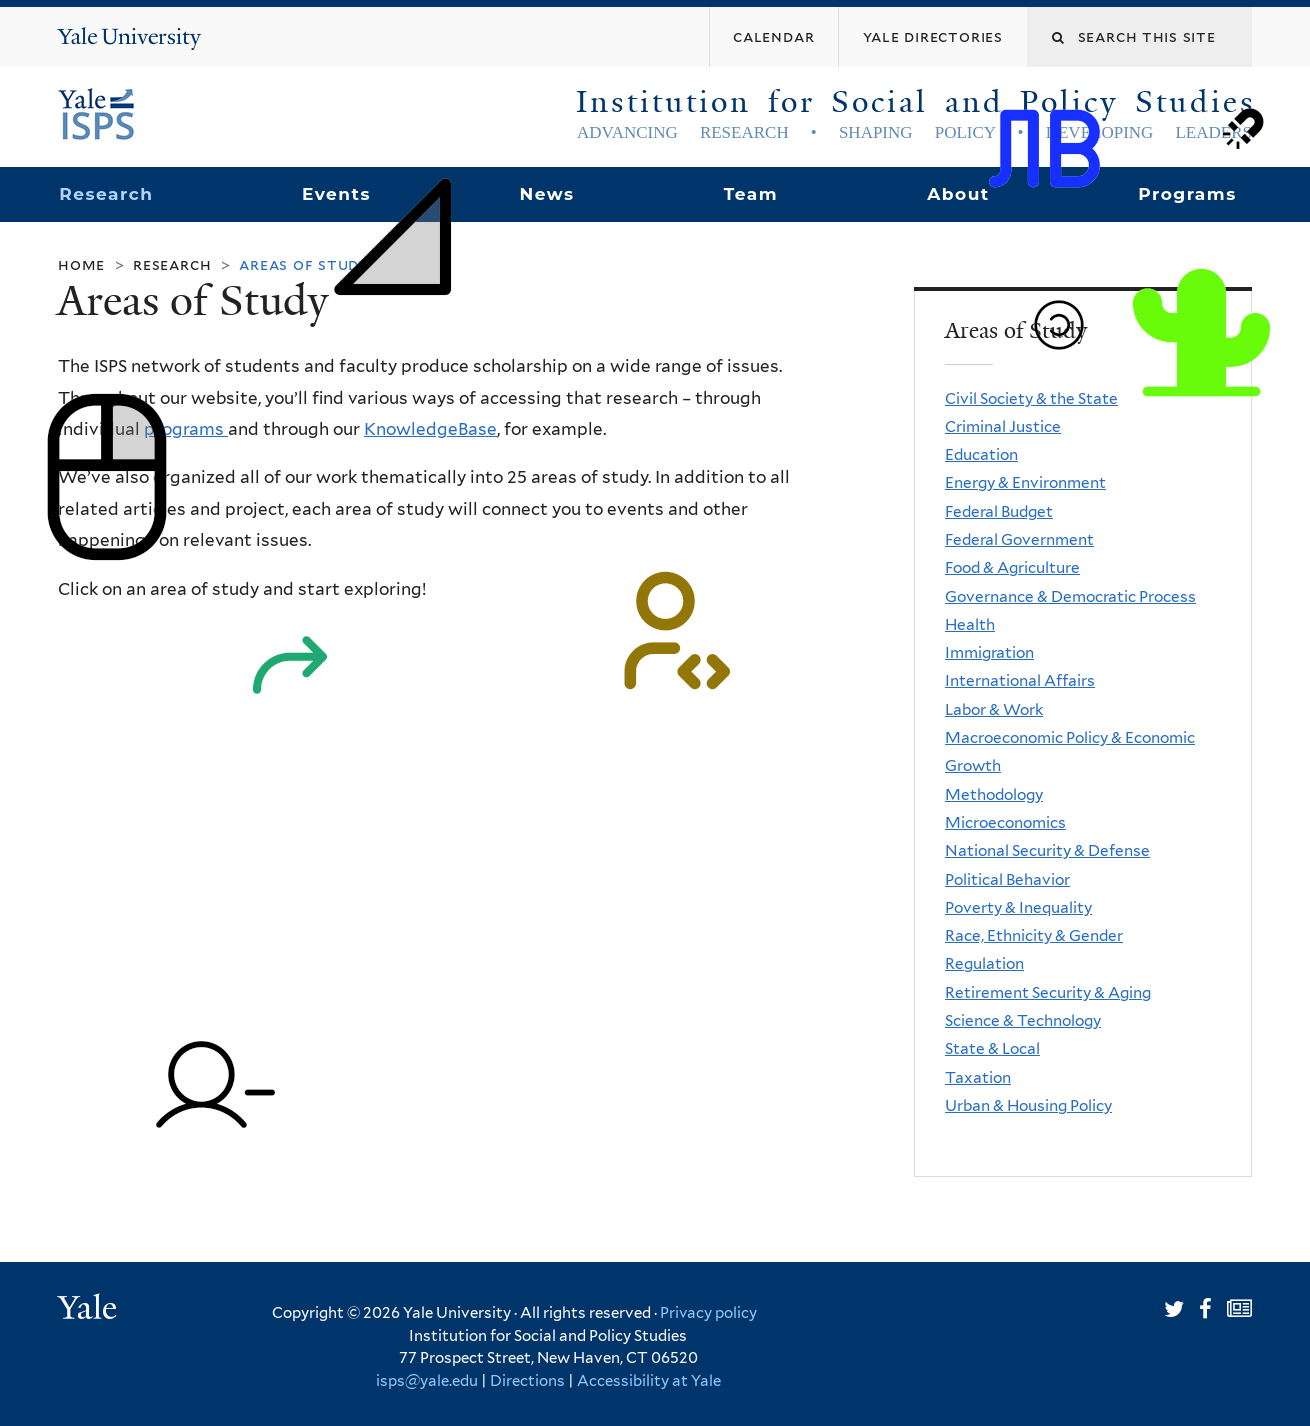  Describe the element at coordinates (401, 245) in the screenshot. I see `adjust notch or display cutout settings` at that location.